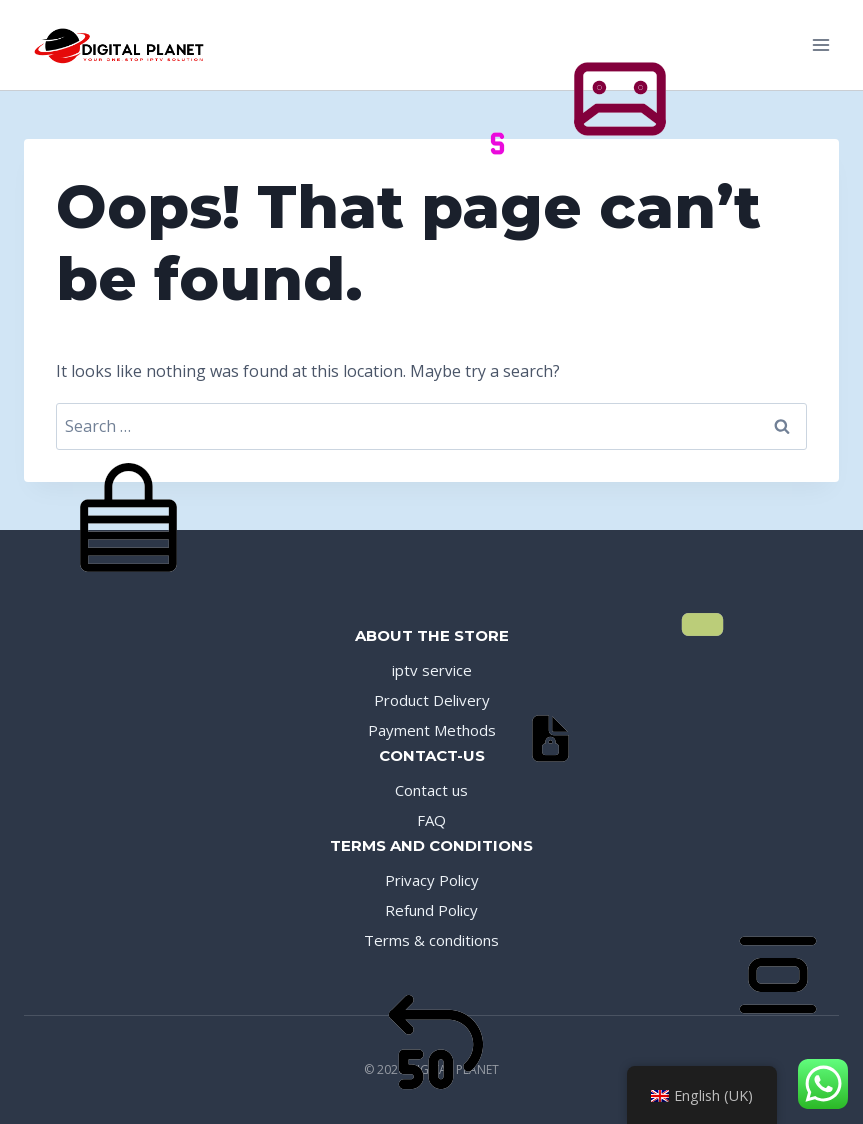 Image resolution: width=863 pixels, height=1124 pixels. I want to click on access audio recordings or cassette archives, so click(620, 99).